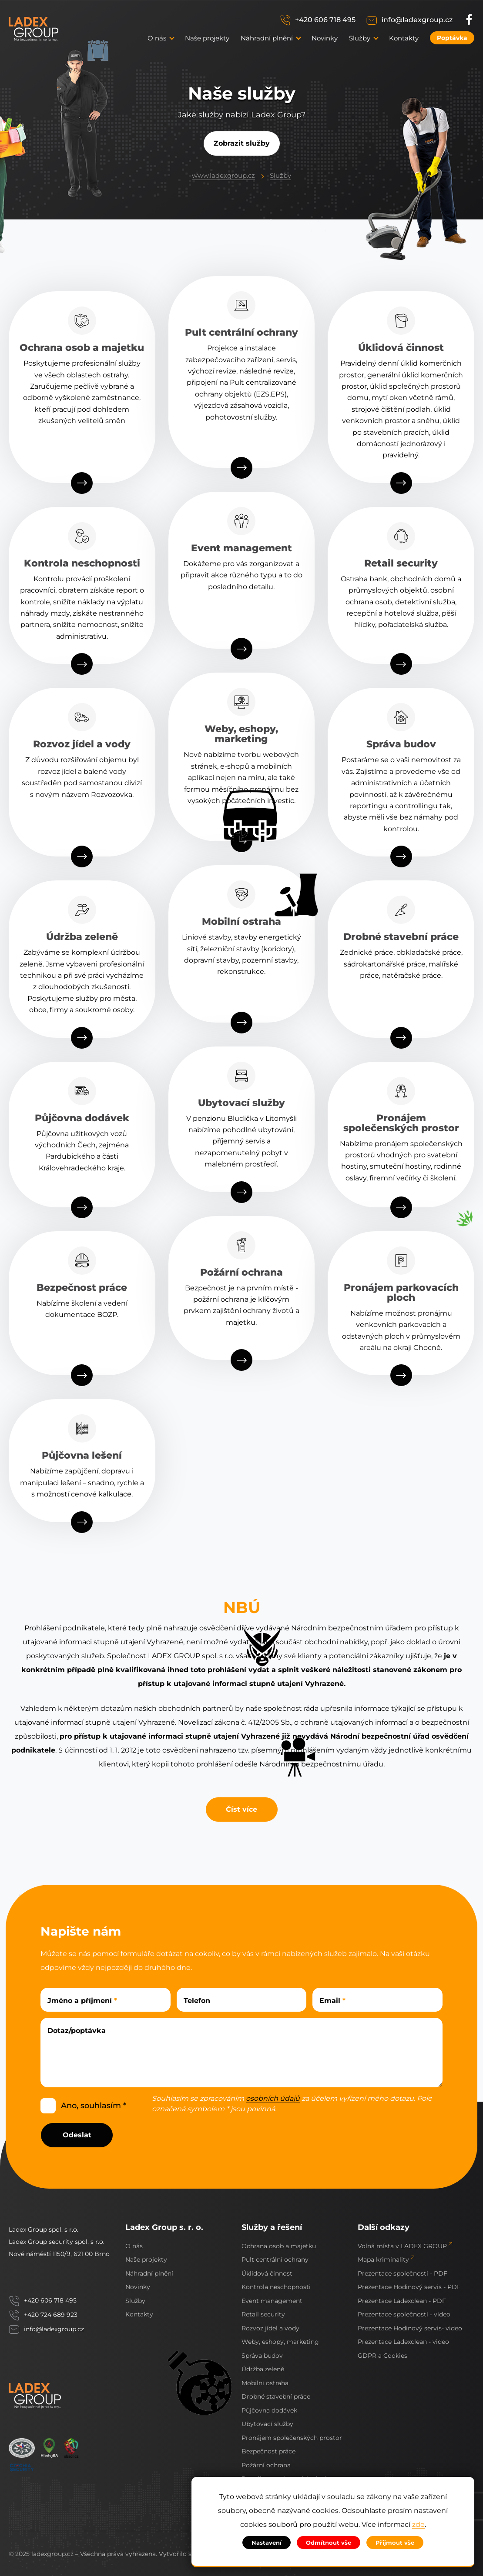 This screenshot has height=2576, width=483. I want to click on access video or movie content, so click(298, 1756).